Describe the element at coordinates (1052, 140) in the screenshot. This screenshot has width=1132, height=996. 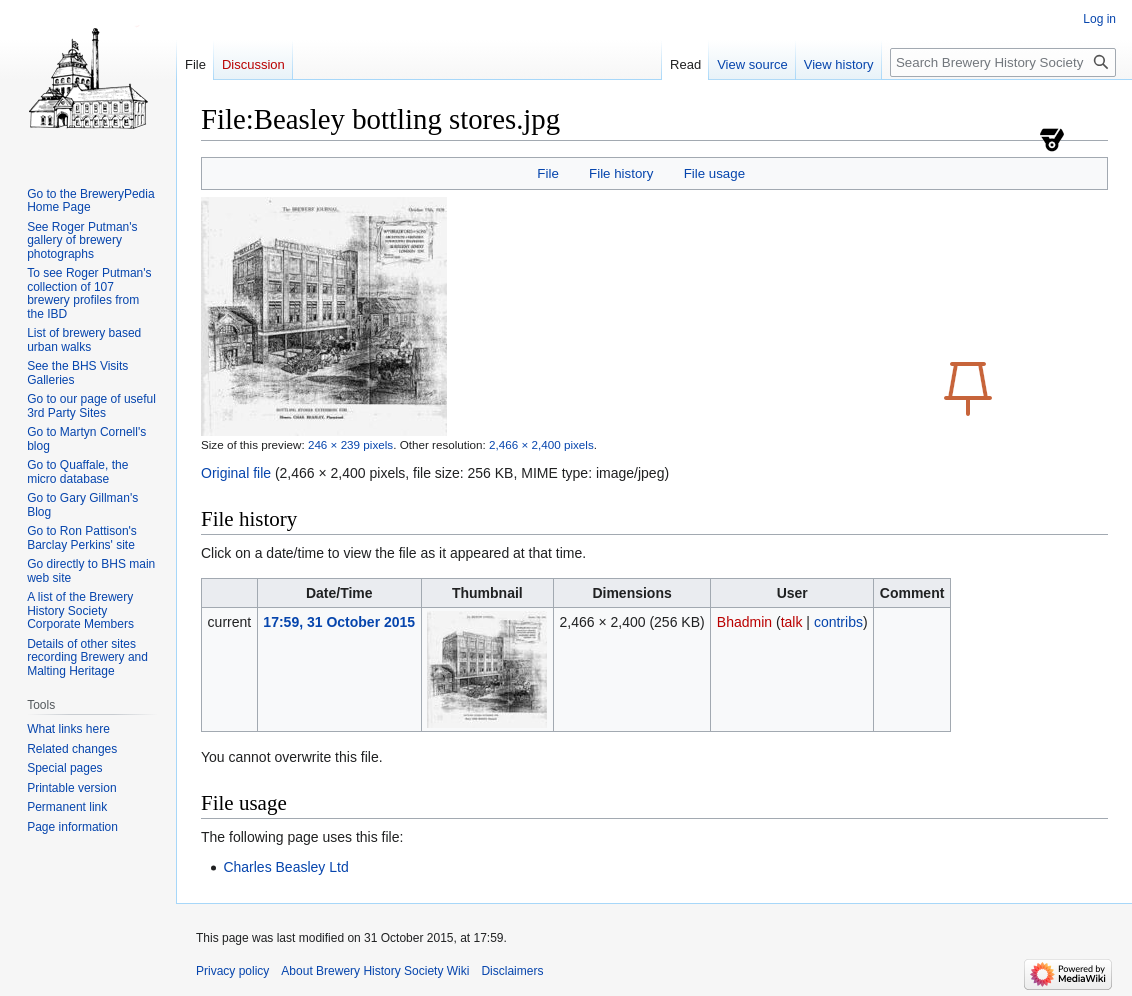
I see `view achievements or awards` at that location.